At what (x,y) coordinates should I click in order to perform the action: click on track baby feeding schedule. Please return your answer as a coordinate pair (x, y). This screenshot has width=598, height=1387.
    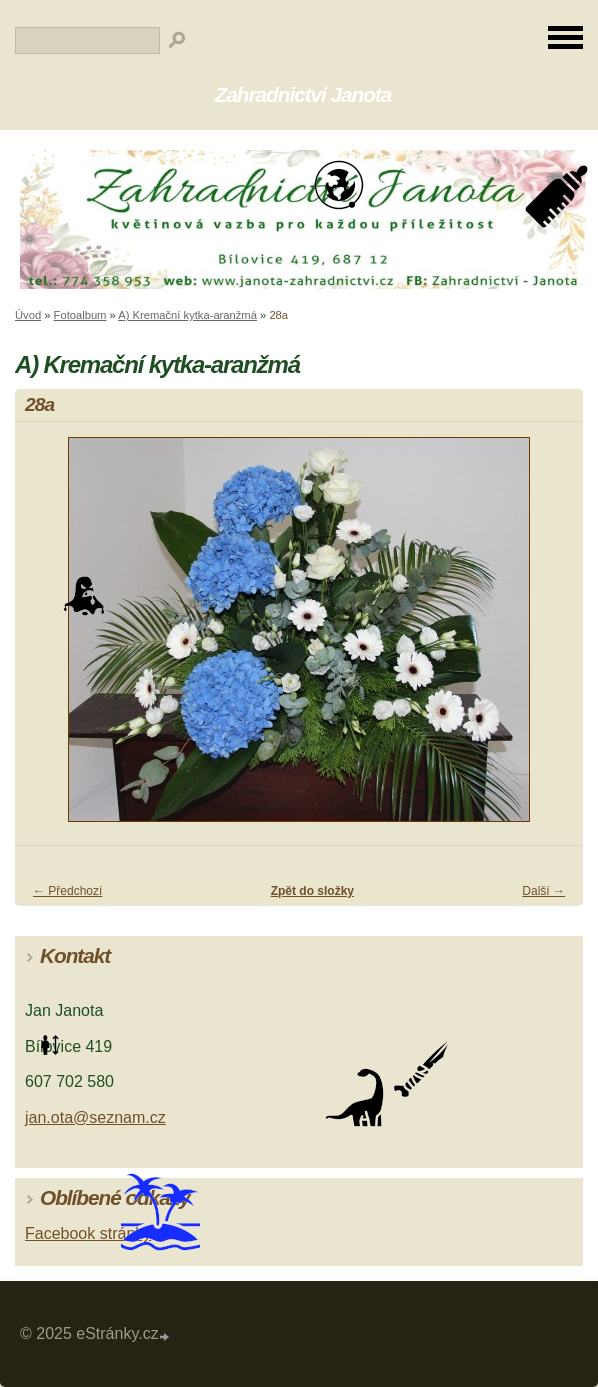
    Looking at the image, I should click on (556, 196).